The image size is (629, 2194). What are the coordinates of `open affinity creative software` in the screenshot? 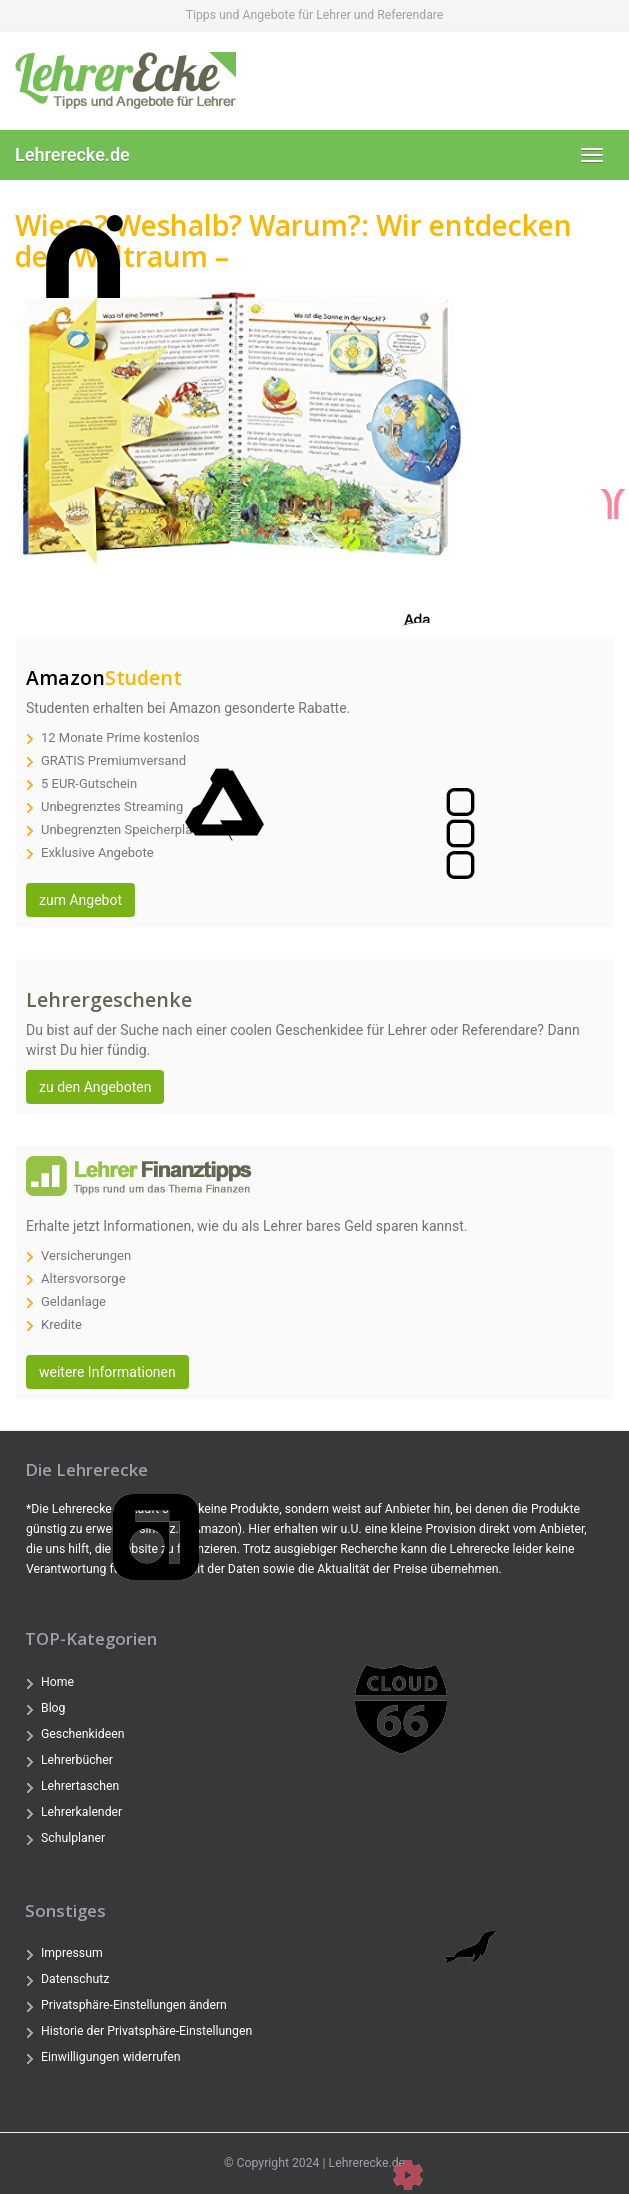 It's located at (224, 804).